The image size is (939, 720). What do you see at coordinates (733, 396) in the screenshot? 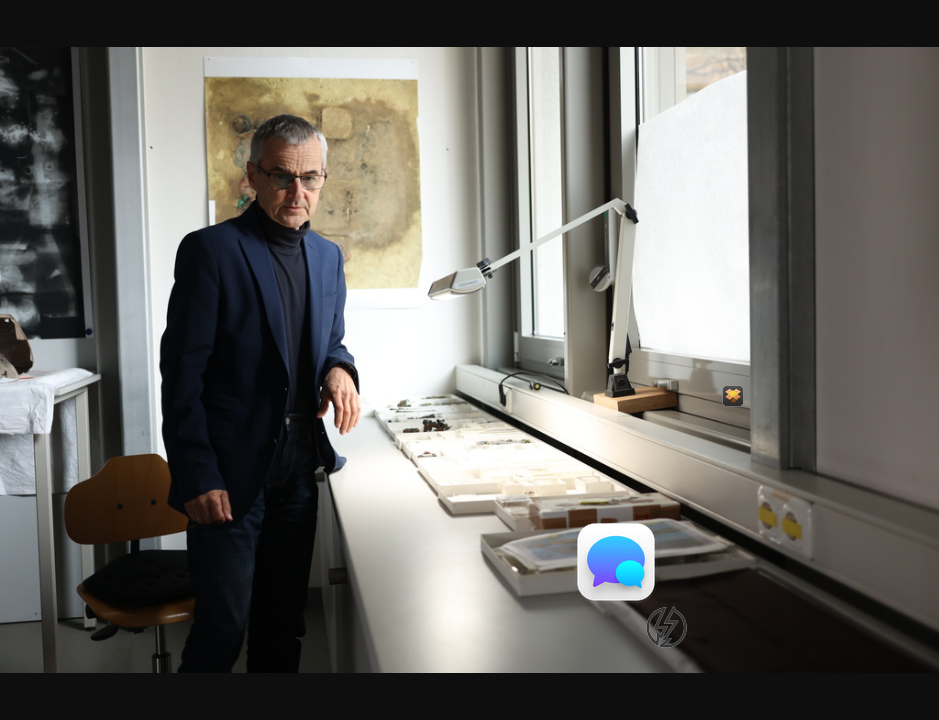
I see `open synaptic package manager` at bounding box center [733, 396].